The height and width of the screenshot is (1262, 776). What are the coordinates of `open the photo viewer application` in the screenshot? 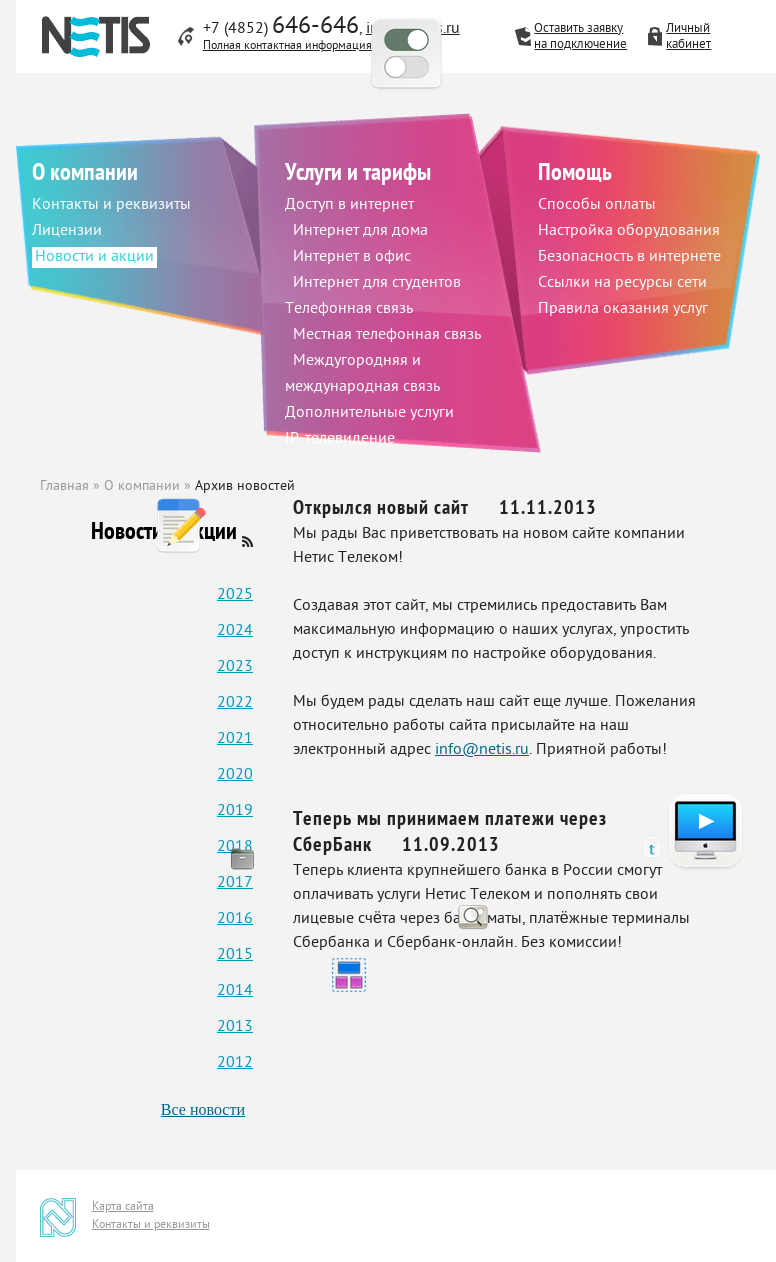 It's located at (473, 917).